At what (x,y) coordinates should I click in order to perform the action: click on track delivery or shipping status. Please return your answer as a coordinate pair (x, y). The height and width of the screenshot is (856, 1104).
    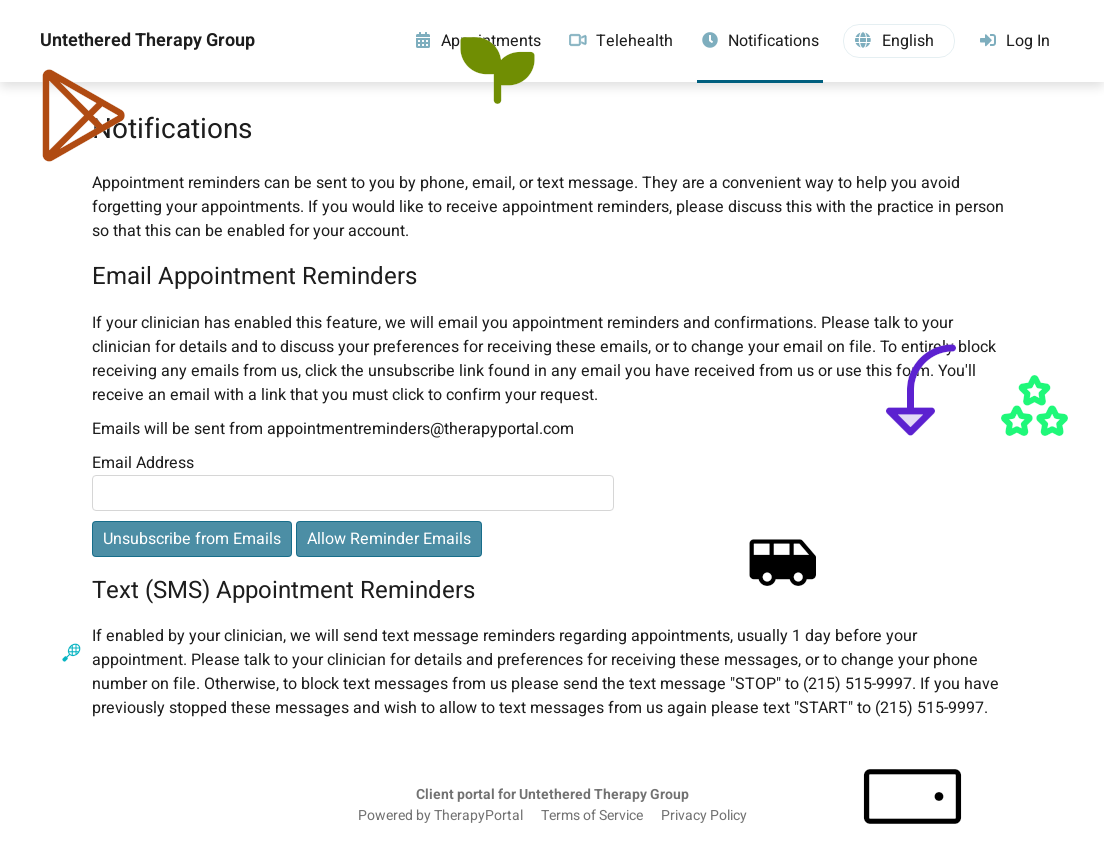
    Looking at the image, I should click on (780, 561).